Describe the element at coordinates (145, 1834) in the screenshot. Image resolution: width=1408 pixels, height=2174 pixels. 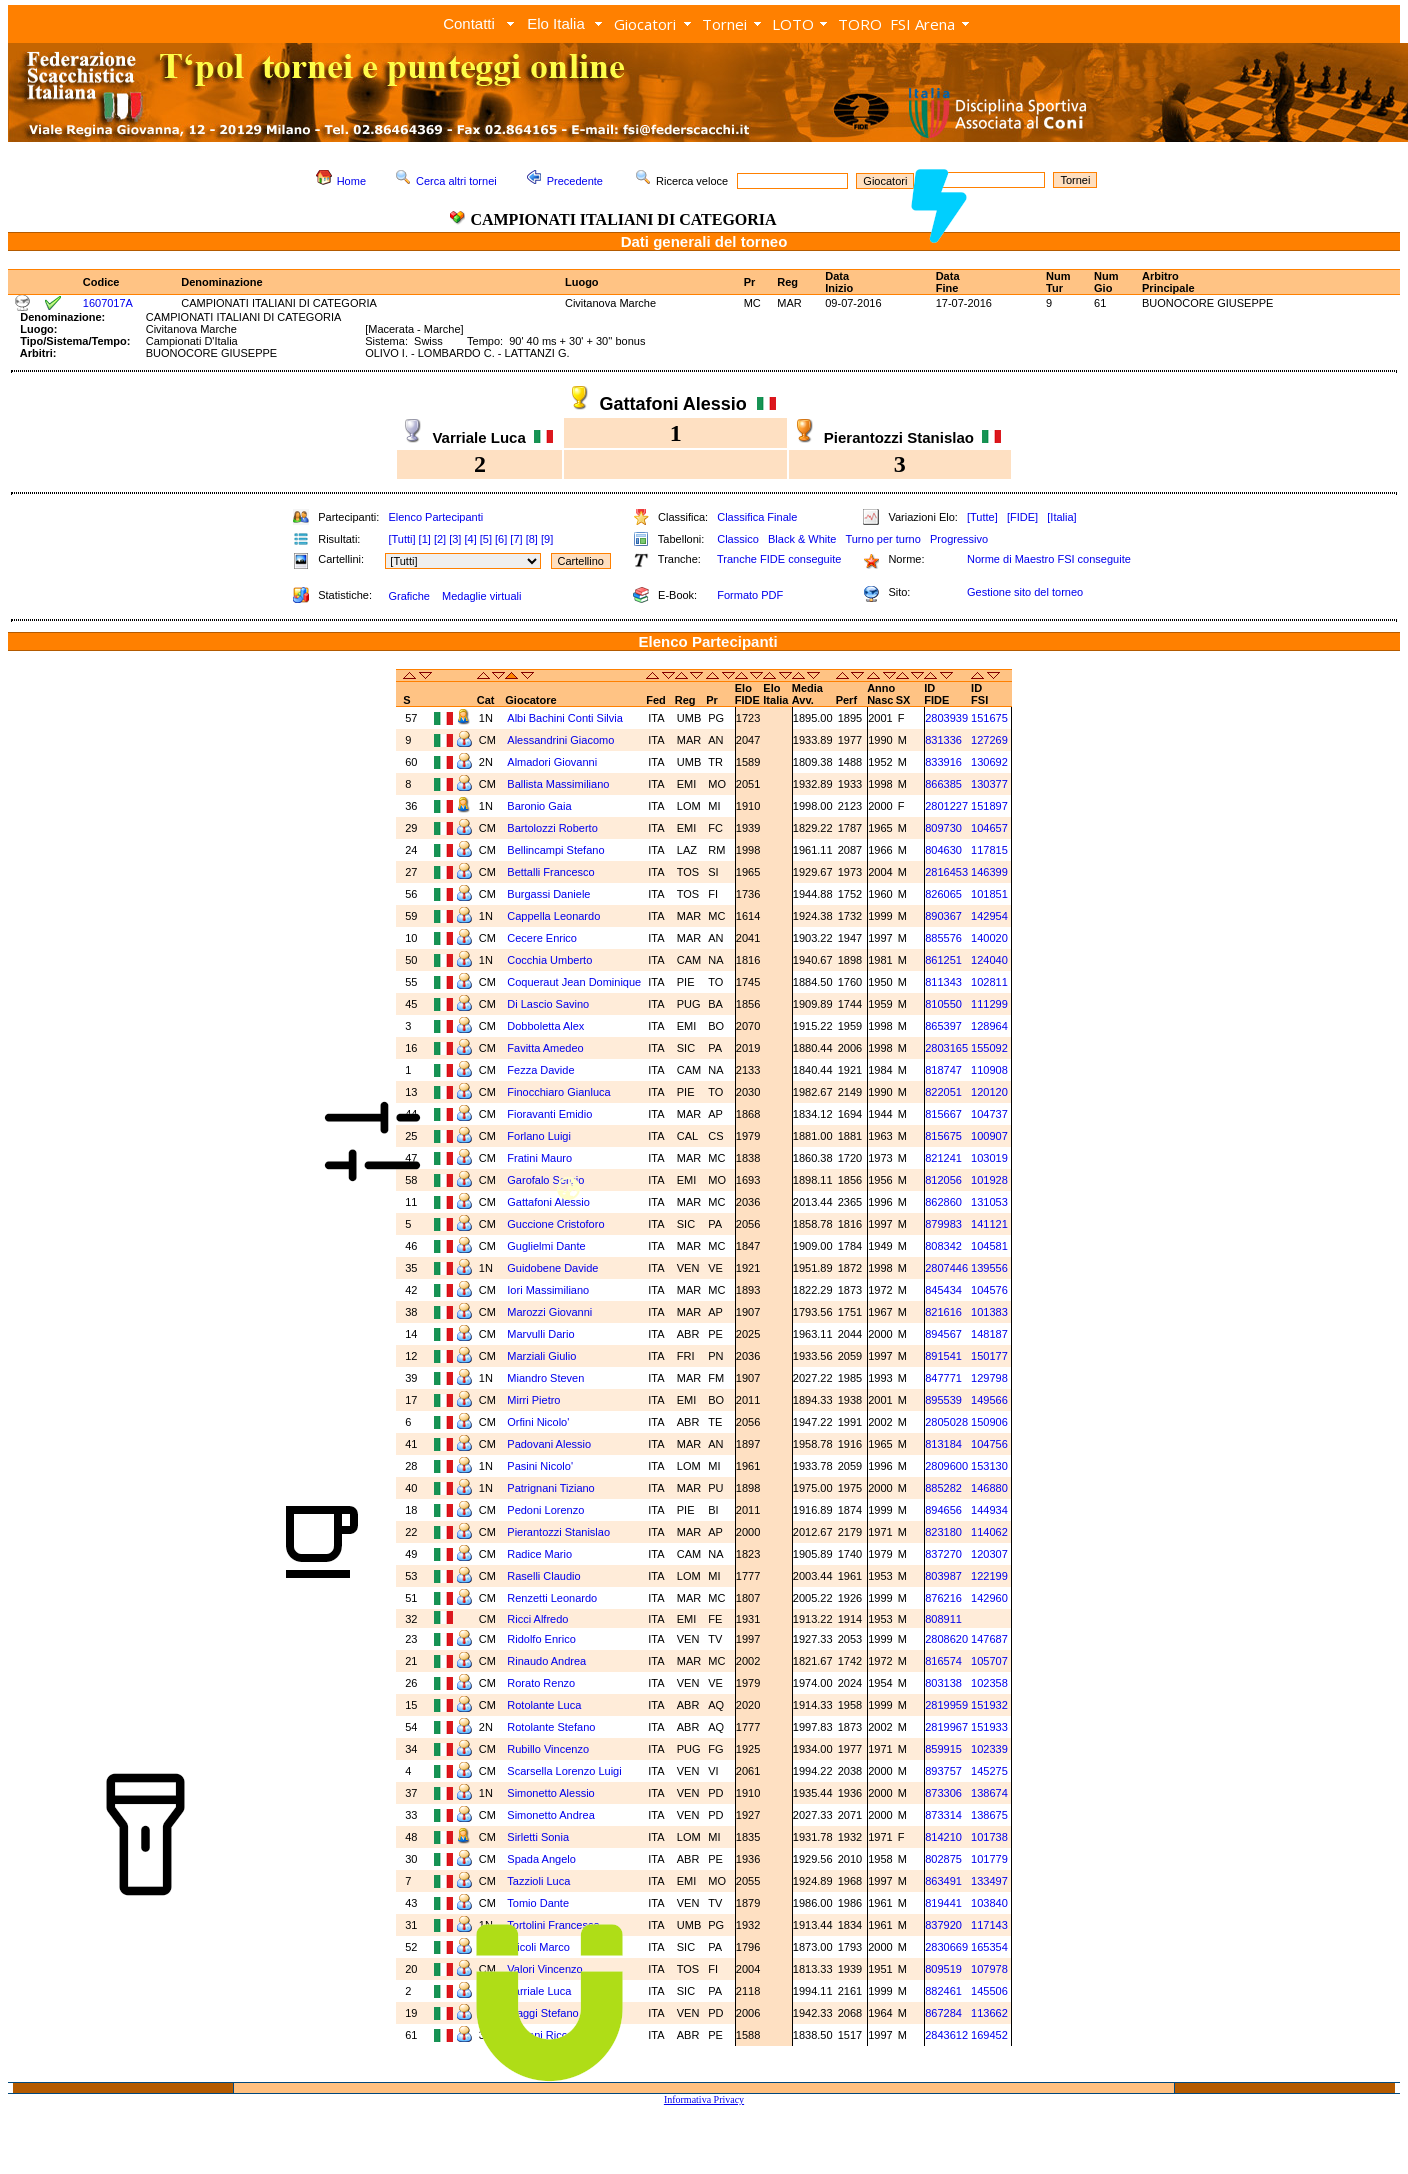
I see `toggle flashlight on or off` at that location.